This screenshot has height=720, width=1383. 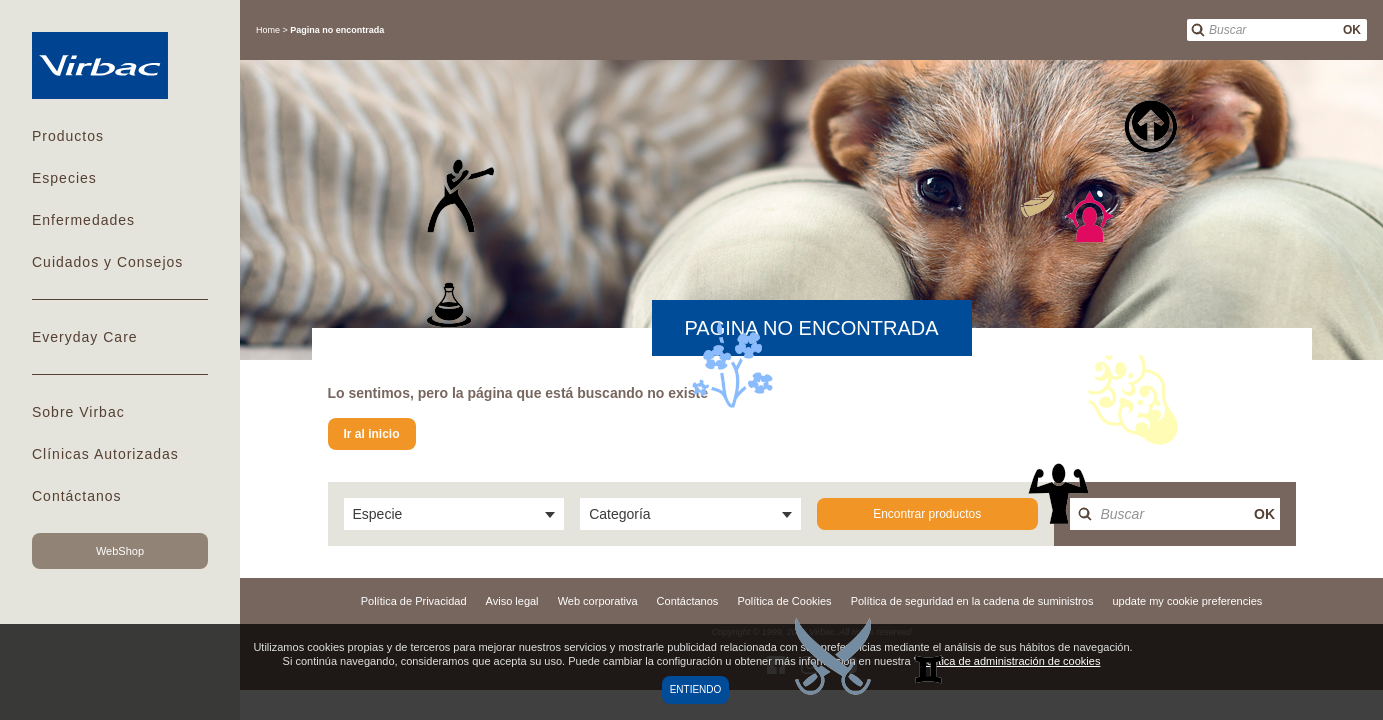 I want to click on perform a punch attack in a fighting game, so click(x=464, y=195).